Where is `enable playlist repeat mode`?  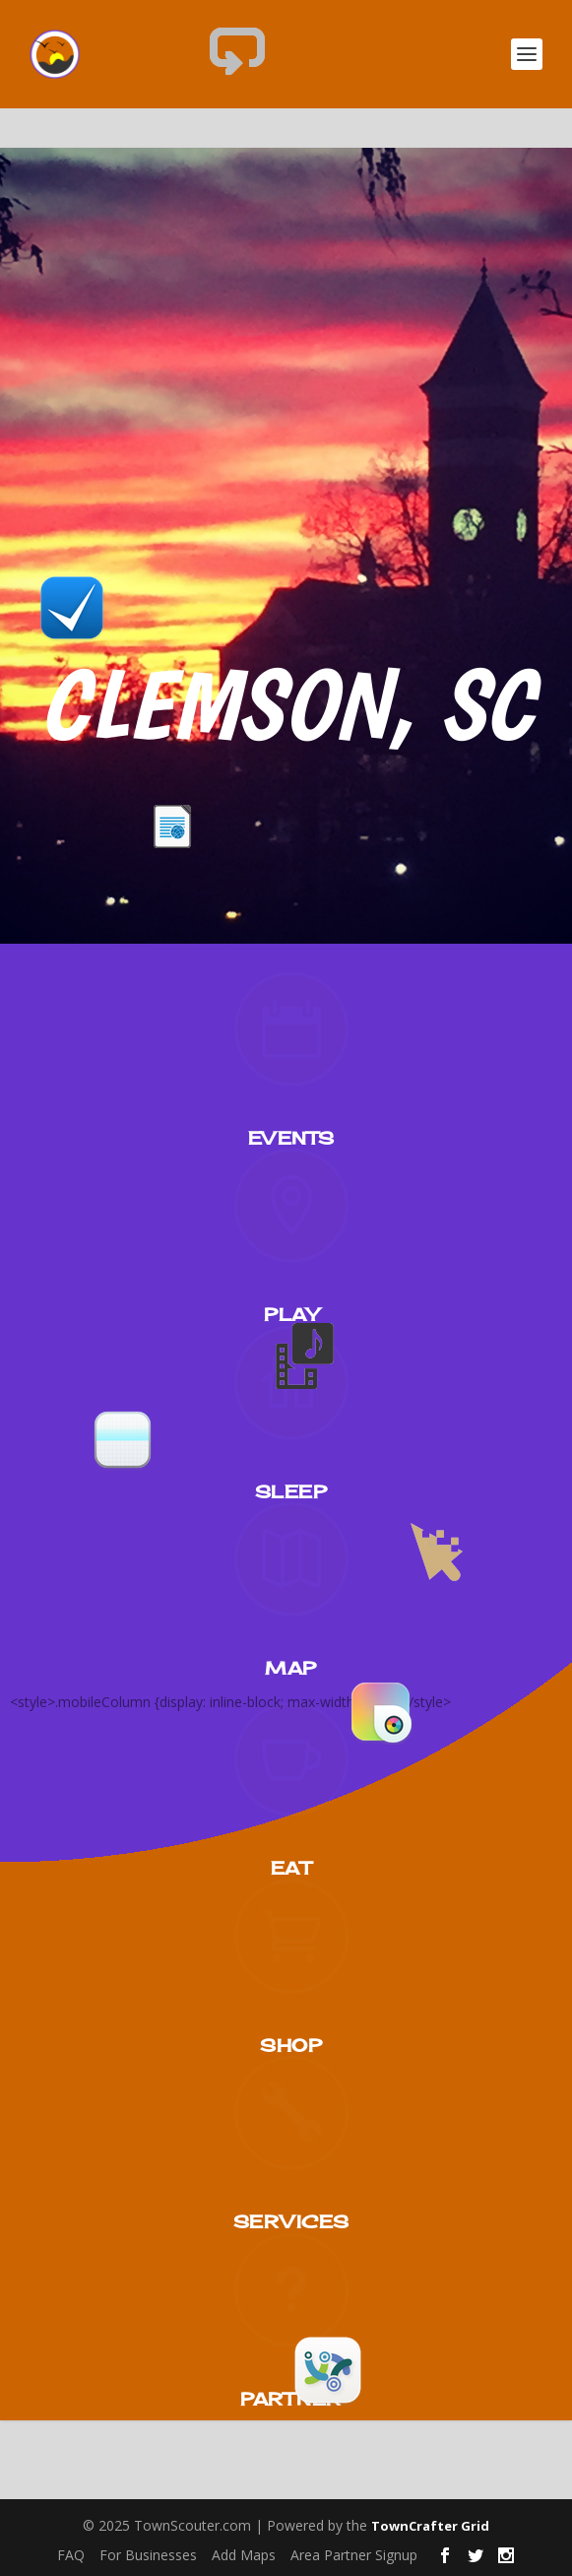 enable playlist repeat mode is located at coordinates (237, 47).